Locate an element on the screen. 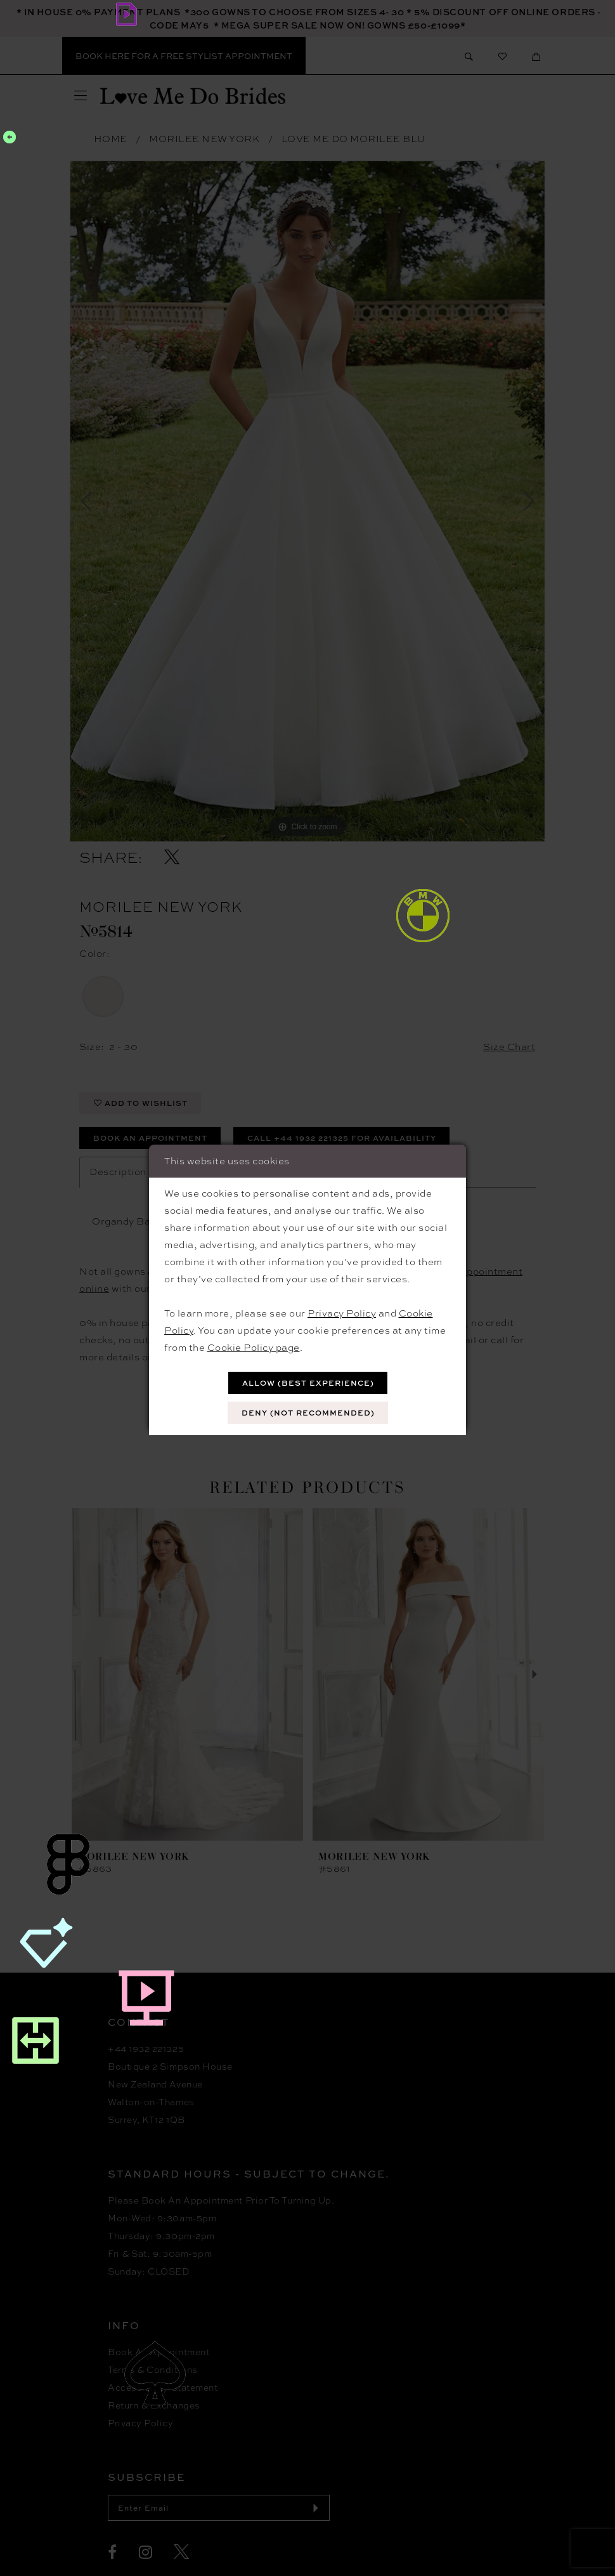 This screenshot has height=2576, width=615. start a presentation slideshow is located at coordinates (146, 1998).